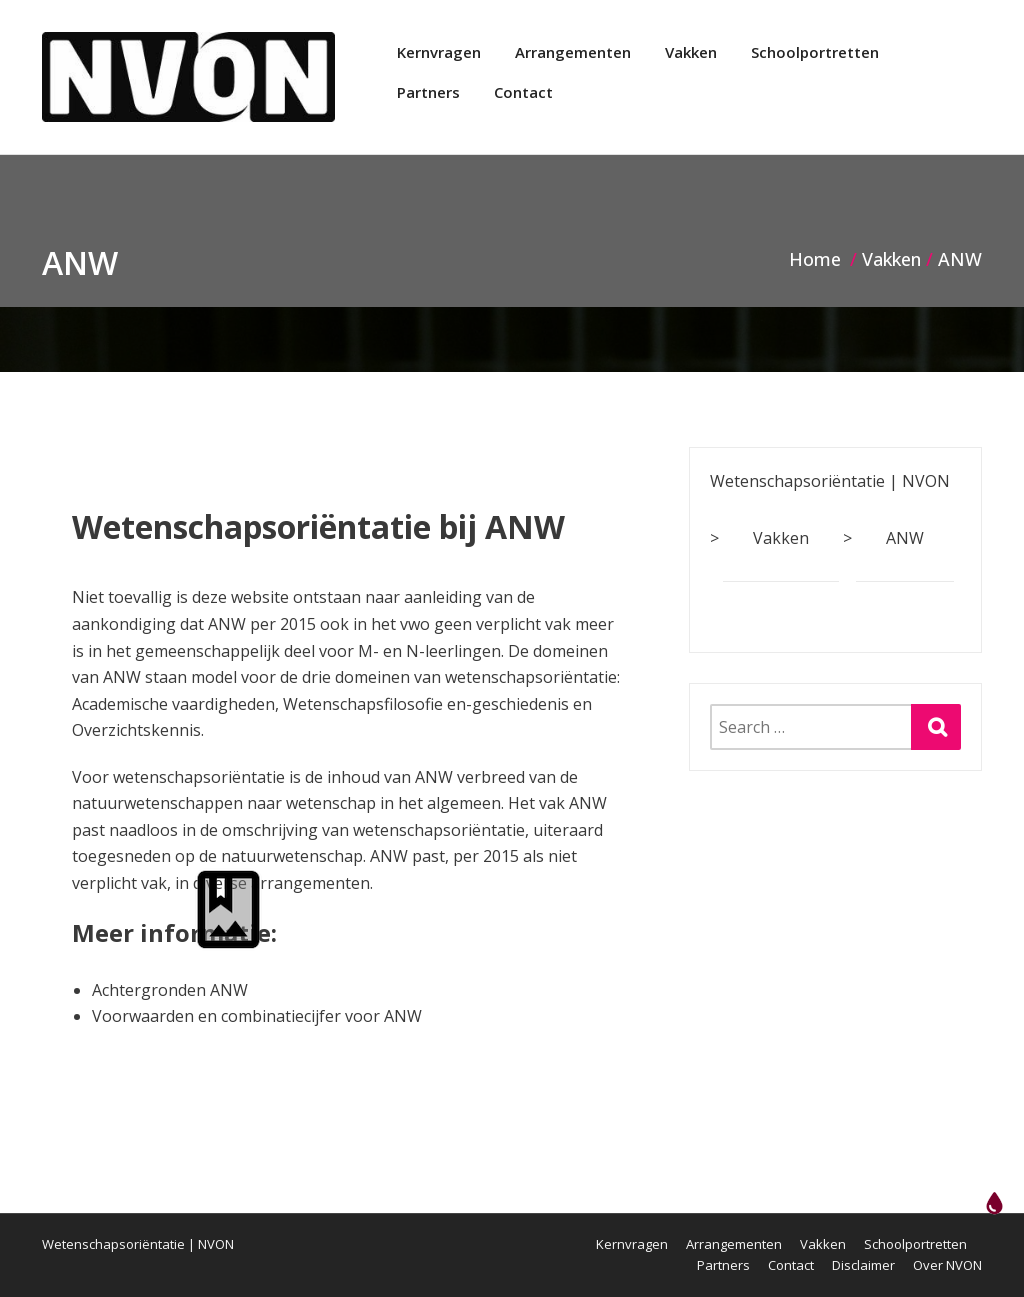 This screenshot has height=1297, width=1024. Describe the element at coordinates (994, 1203) in the screenshot. I see `adjust color or tint settings` at that location.